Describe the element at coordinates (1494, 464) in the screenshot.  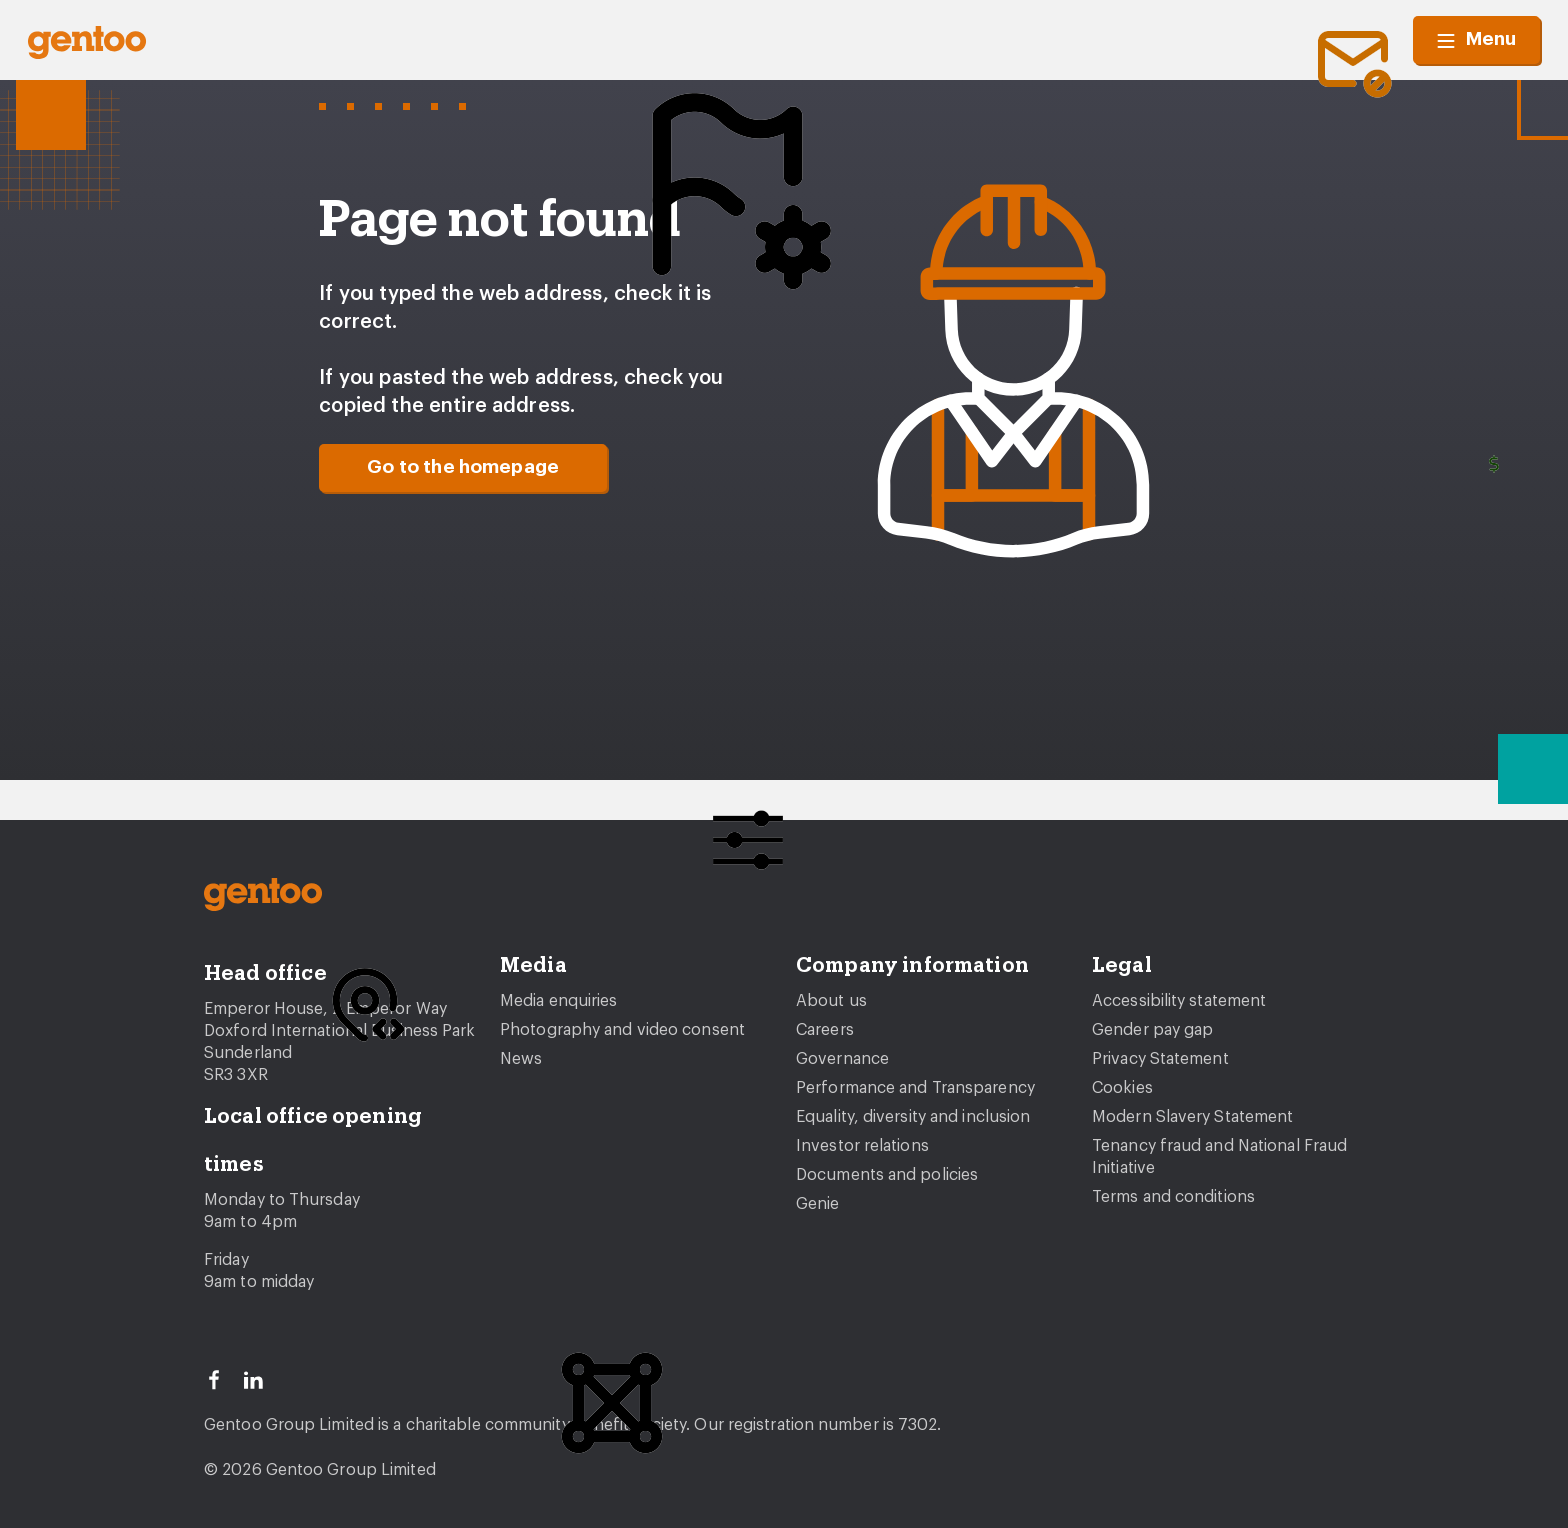
I see `view pricing or payment options` at that location.